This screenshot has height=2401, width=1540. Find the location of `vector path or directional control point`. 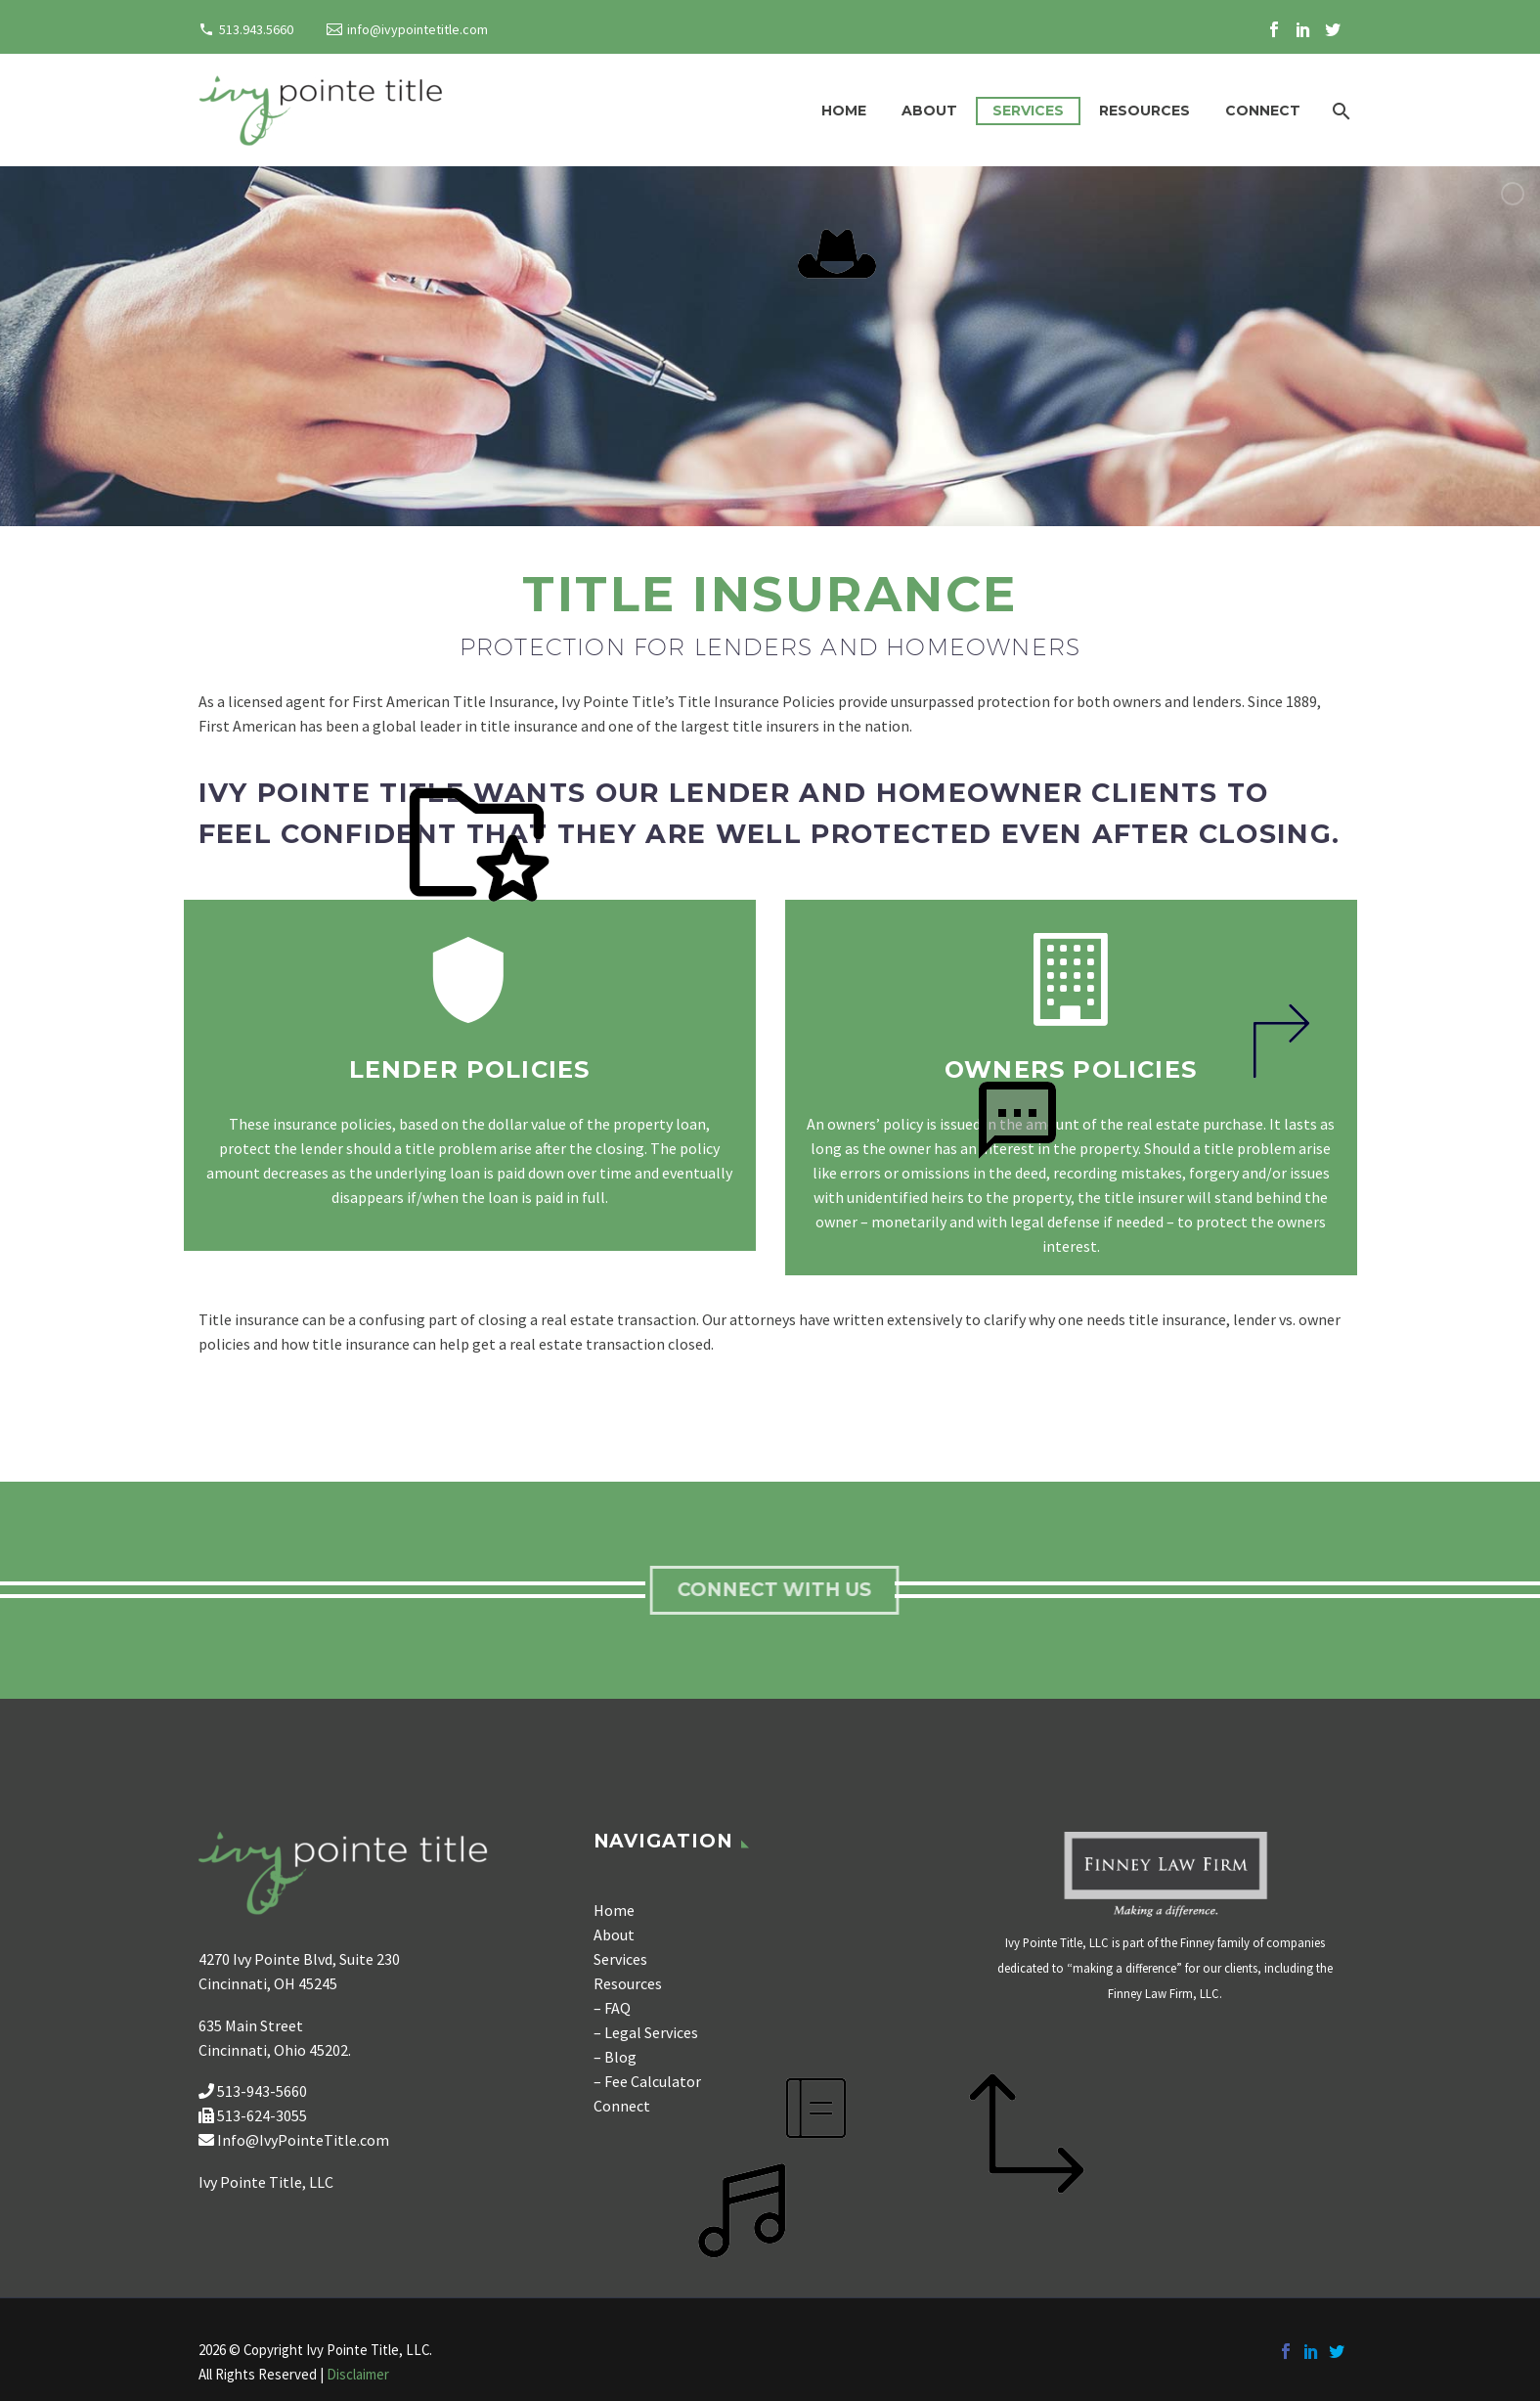

vector path or directional control point is located at coordinates (1022, 2131).